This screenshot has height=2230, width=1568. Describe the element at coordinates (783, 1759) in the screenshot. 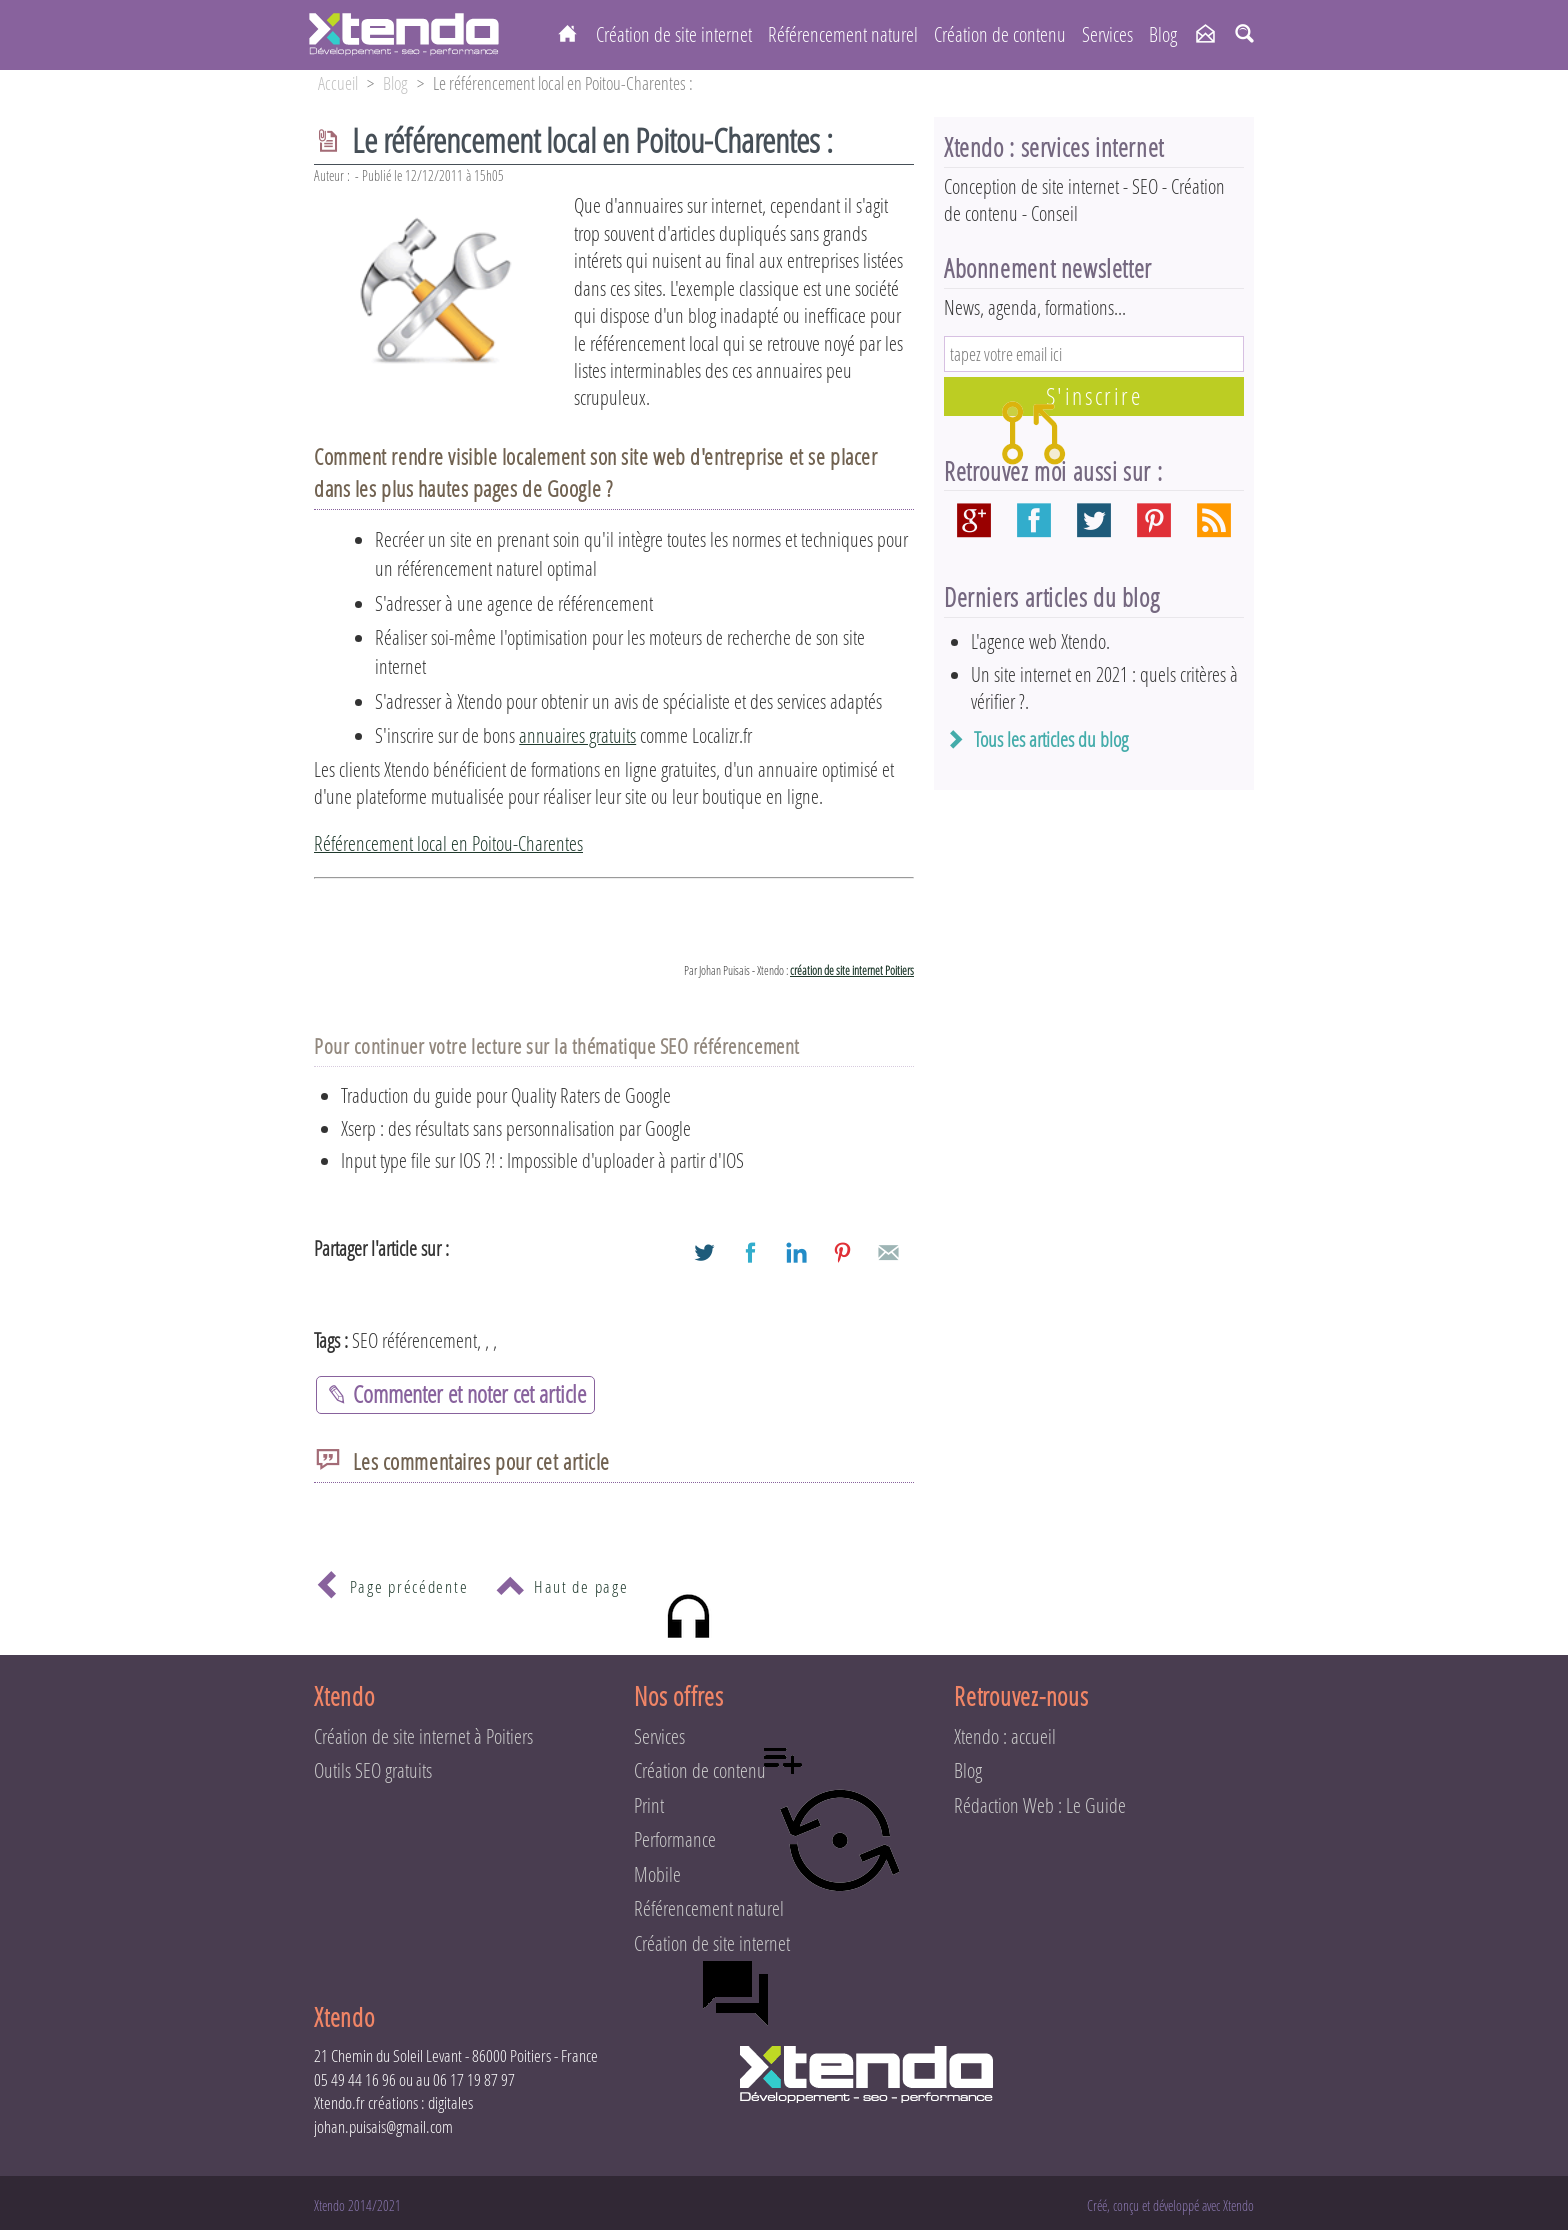

I see `add to playlist` at that location.